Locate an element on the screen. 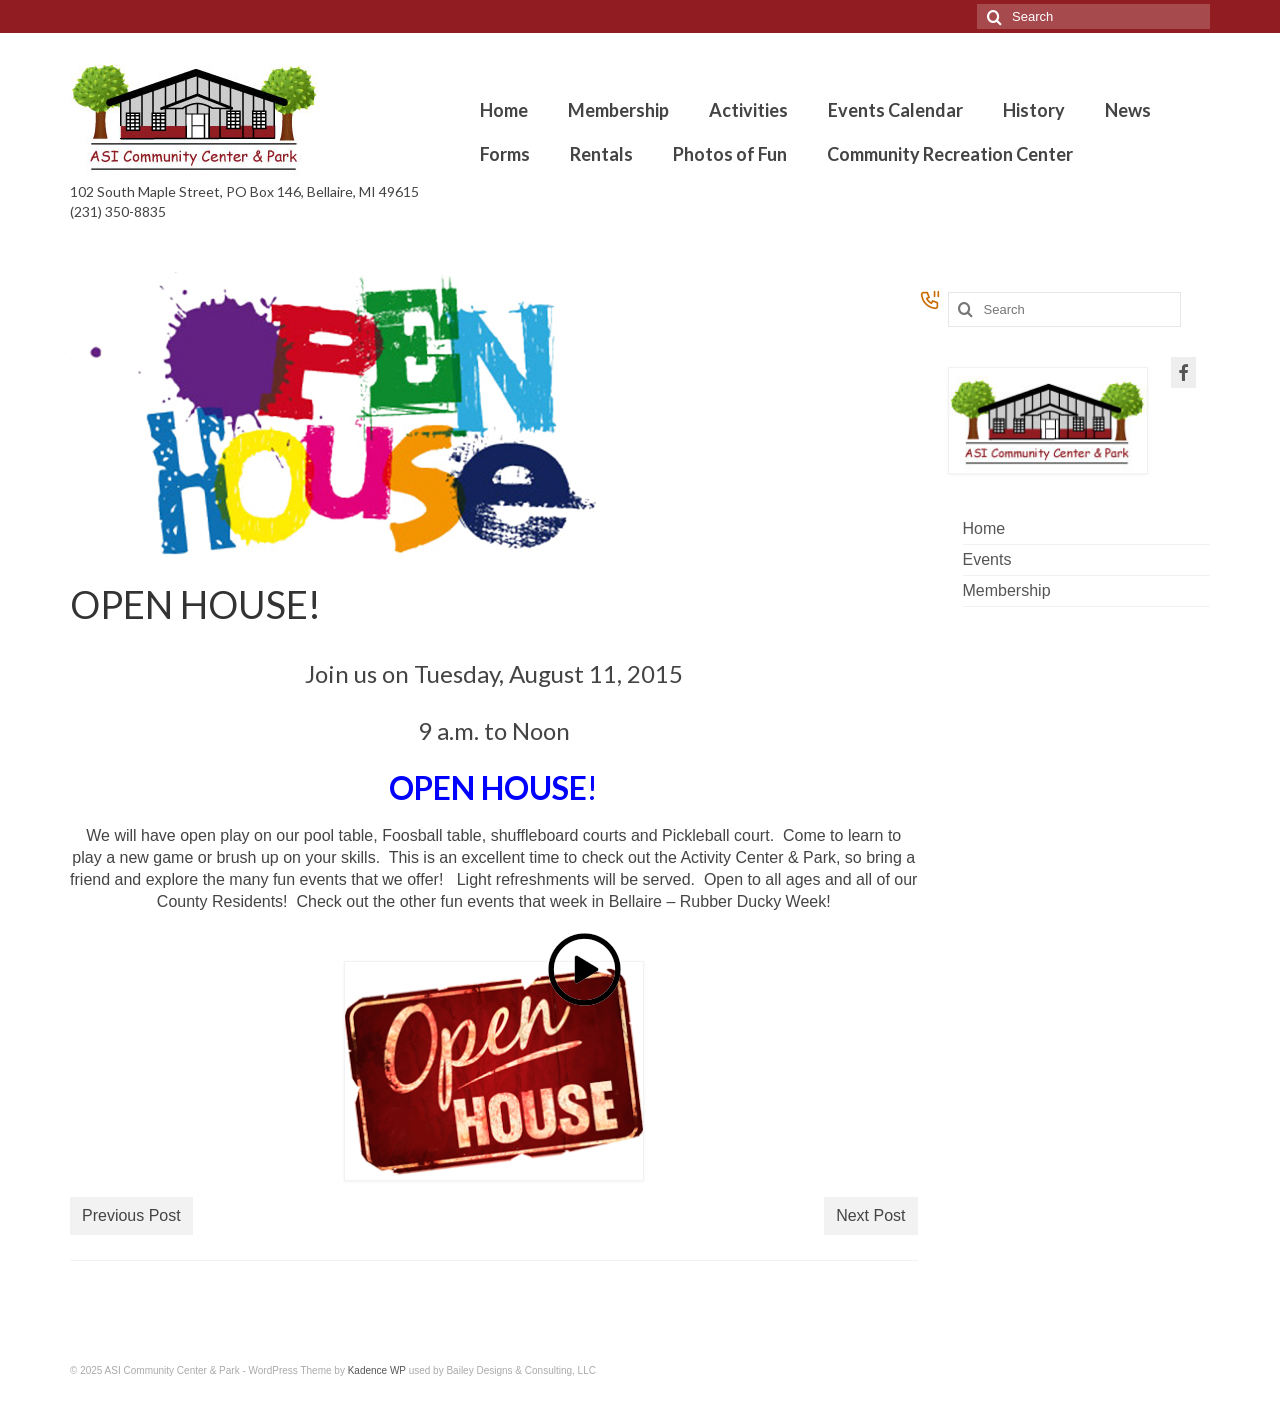 The height and width of the screenshot is (1406, 1280). pause an active phone call is located at coordinates (930, 300).